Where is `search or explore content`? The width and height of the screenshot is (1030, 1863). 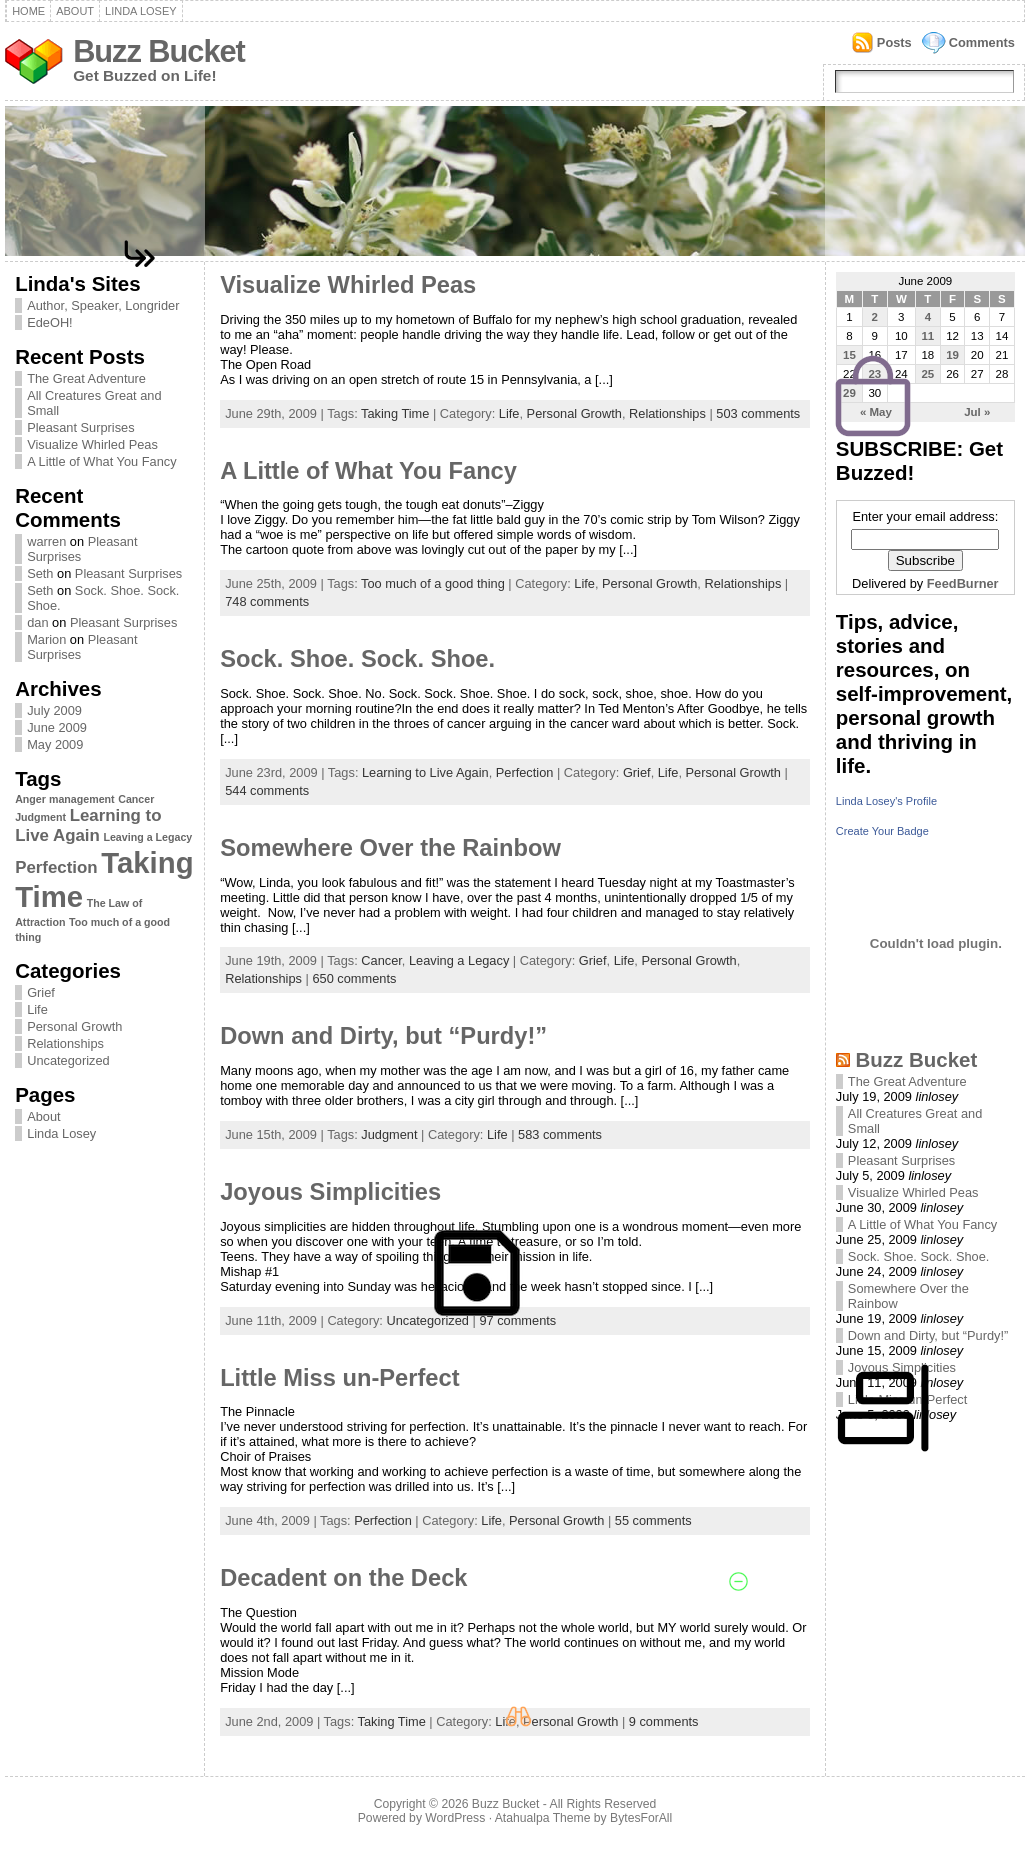
search or explore content is located at coordinates (518, 1716).